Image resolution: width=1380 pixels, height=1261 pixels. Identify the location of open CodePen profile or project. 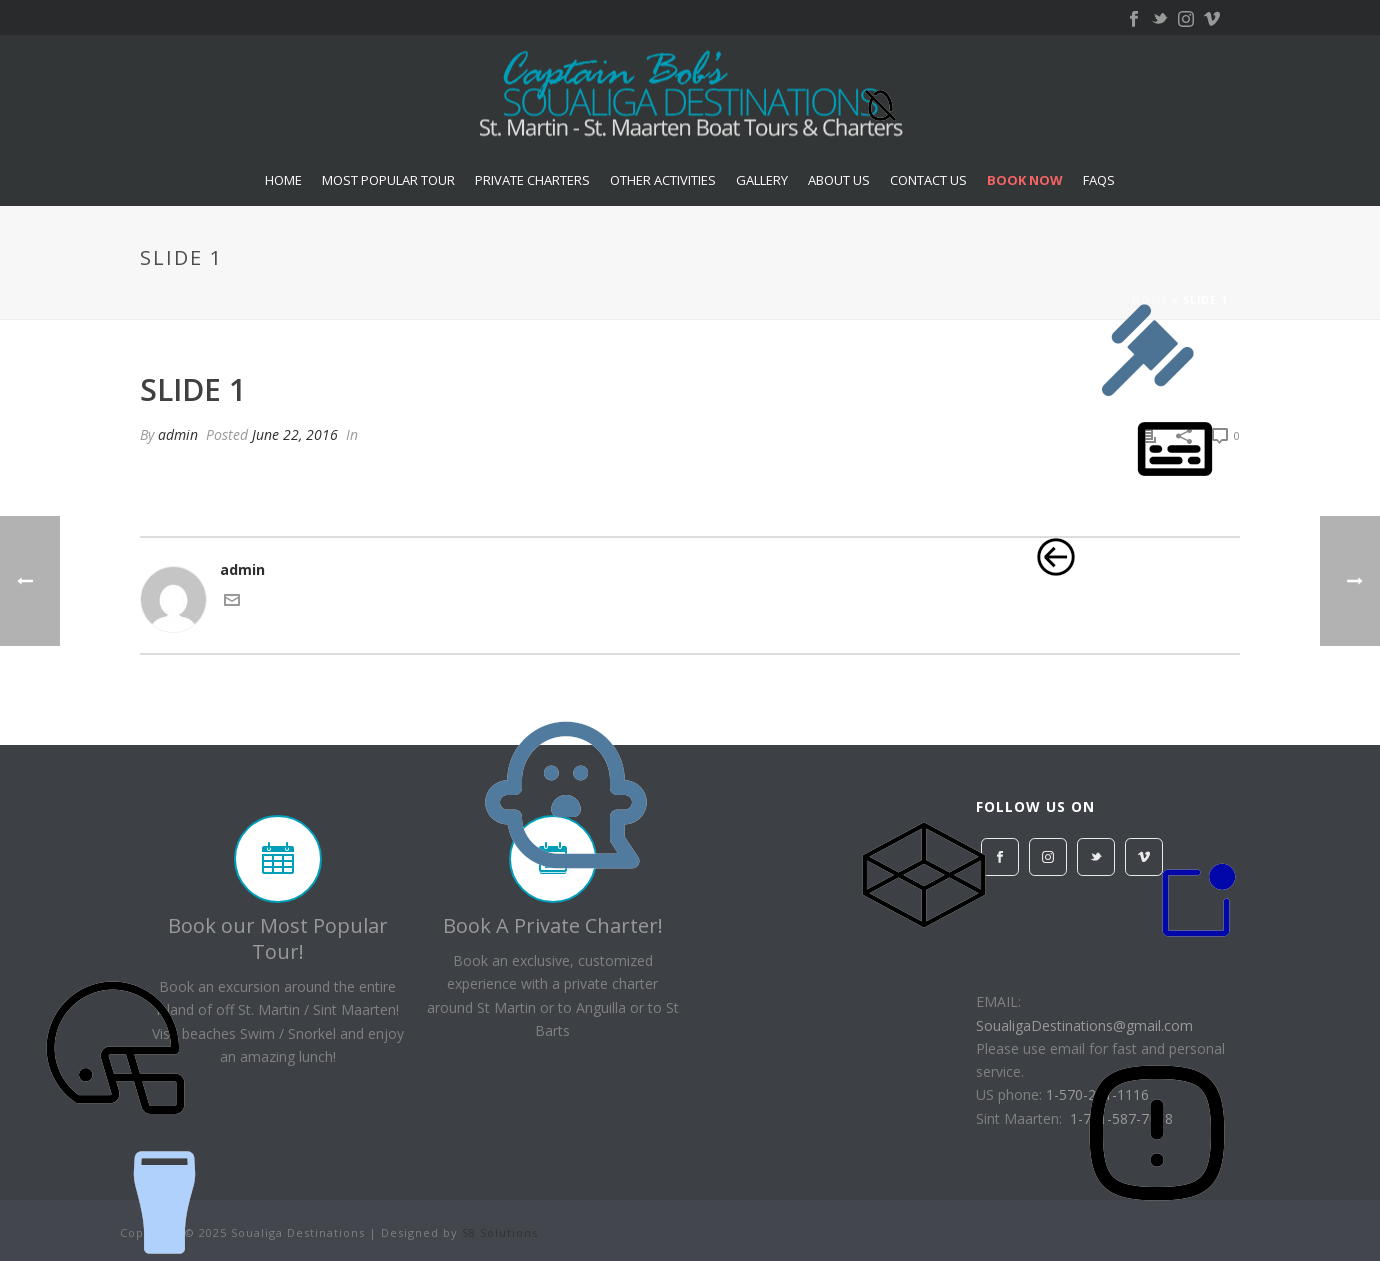
(924, 875).